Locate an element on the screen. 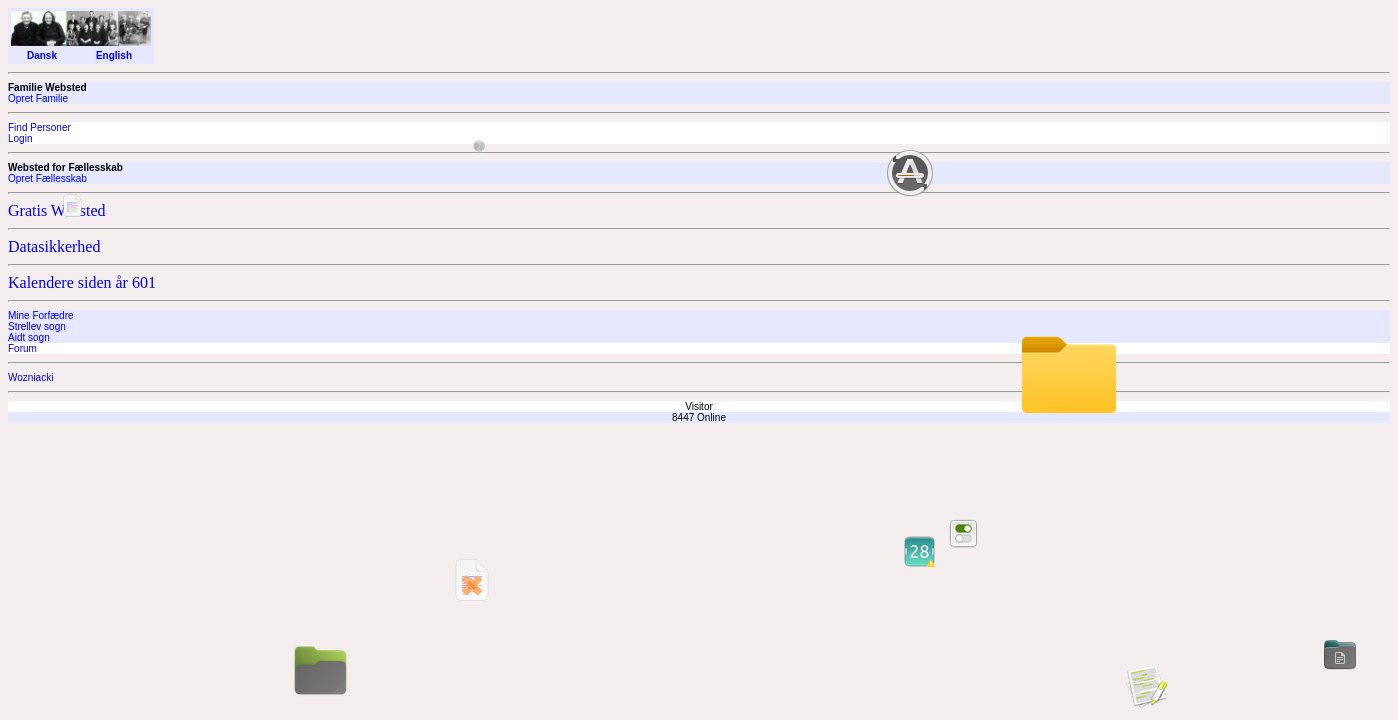  open your documents folder is located at coordinates (1340, 654).